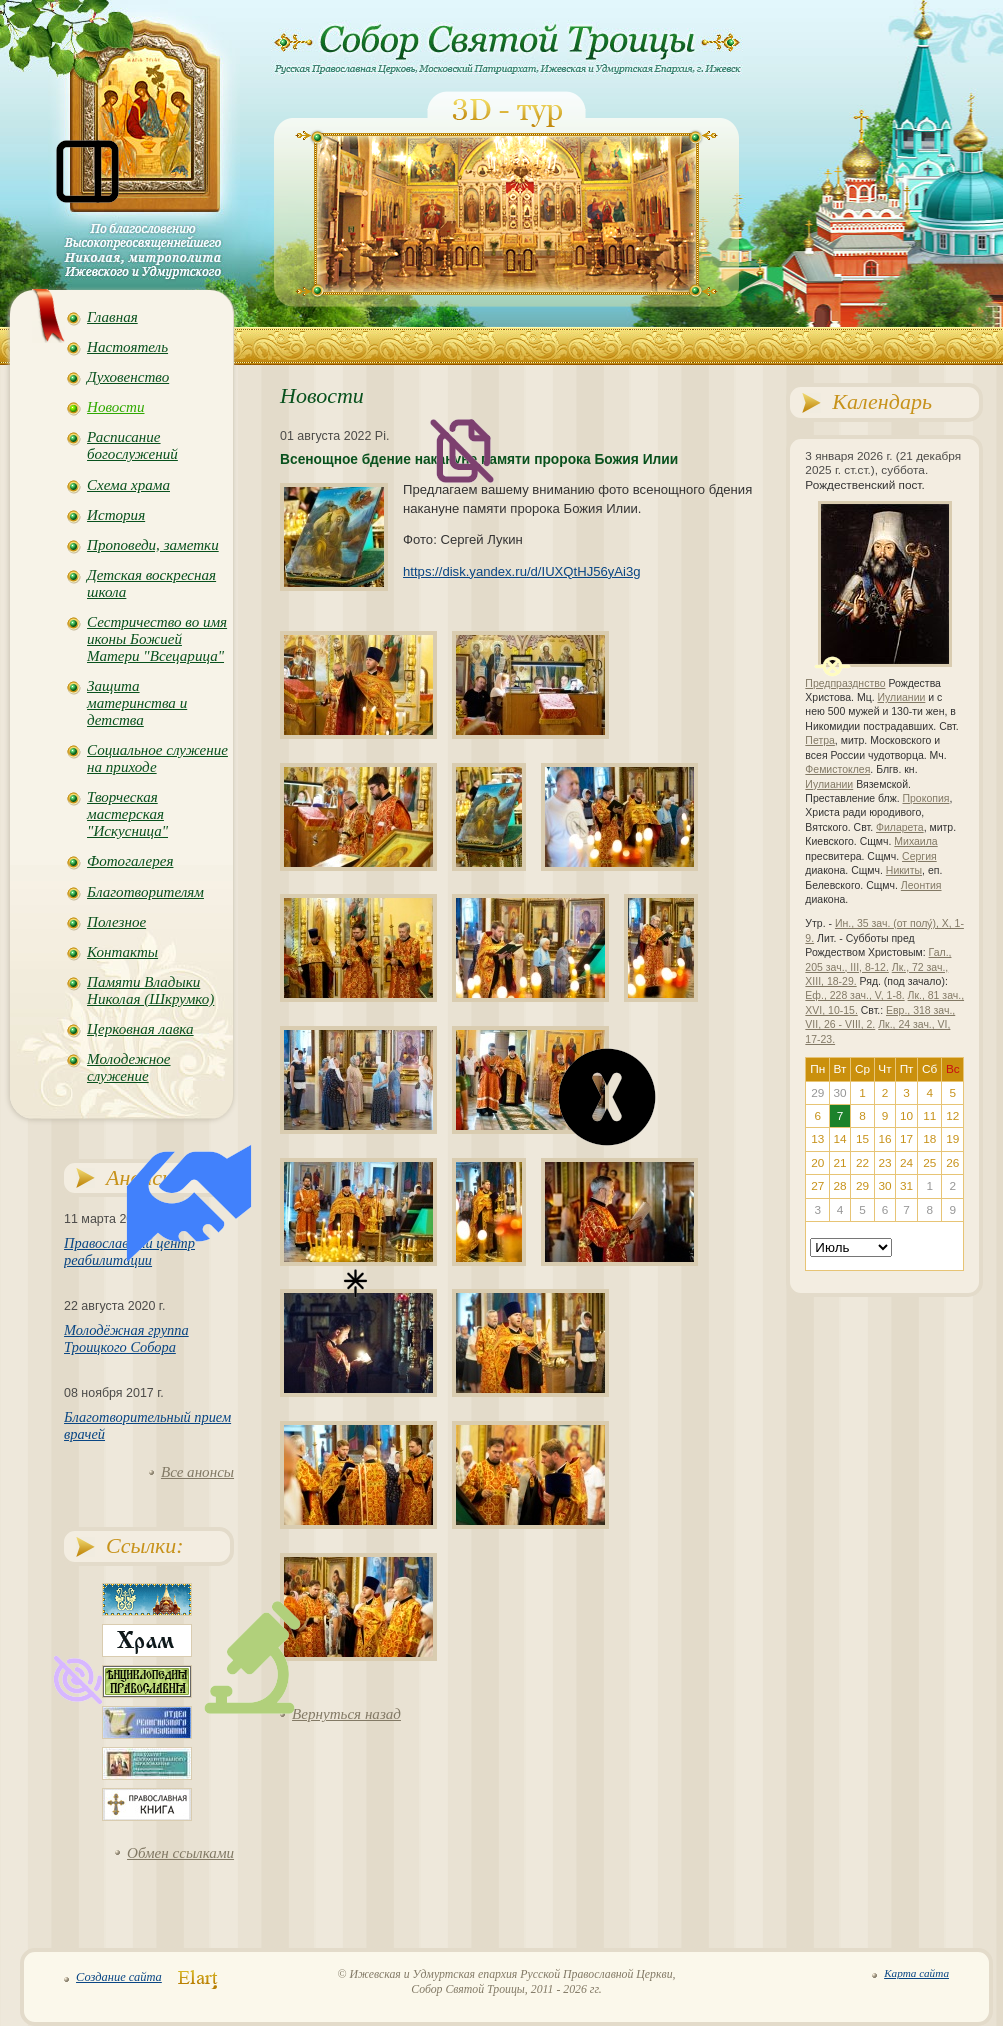 This screenshot has width=1003, height=2026. I want to click on access help or support resources, so click(189, 1200).